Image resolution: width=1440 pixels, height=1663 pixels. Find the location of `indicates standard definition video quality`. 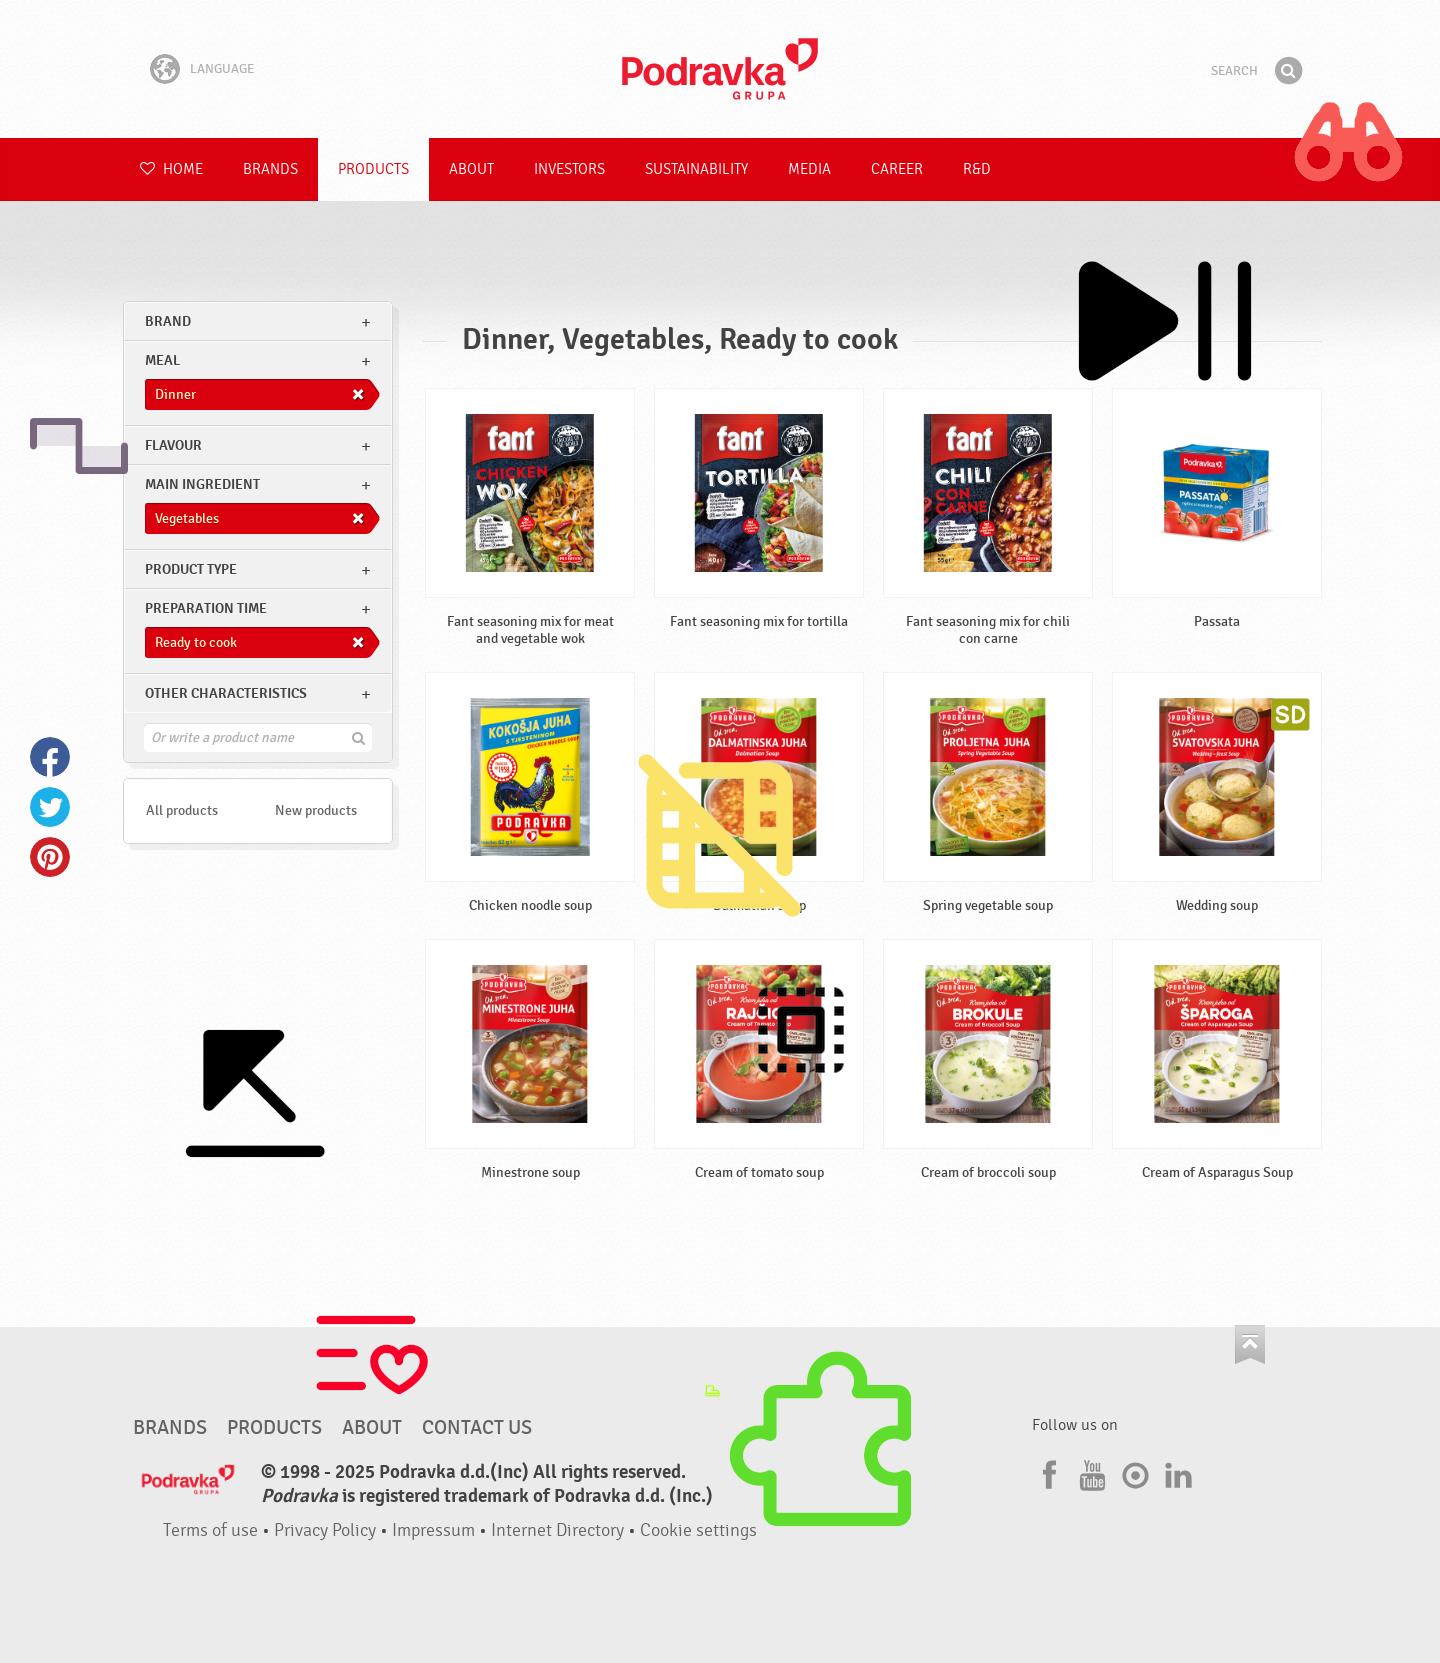

indicates standard definition video quality is located at coordinates (1290, 714).